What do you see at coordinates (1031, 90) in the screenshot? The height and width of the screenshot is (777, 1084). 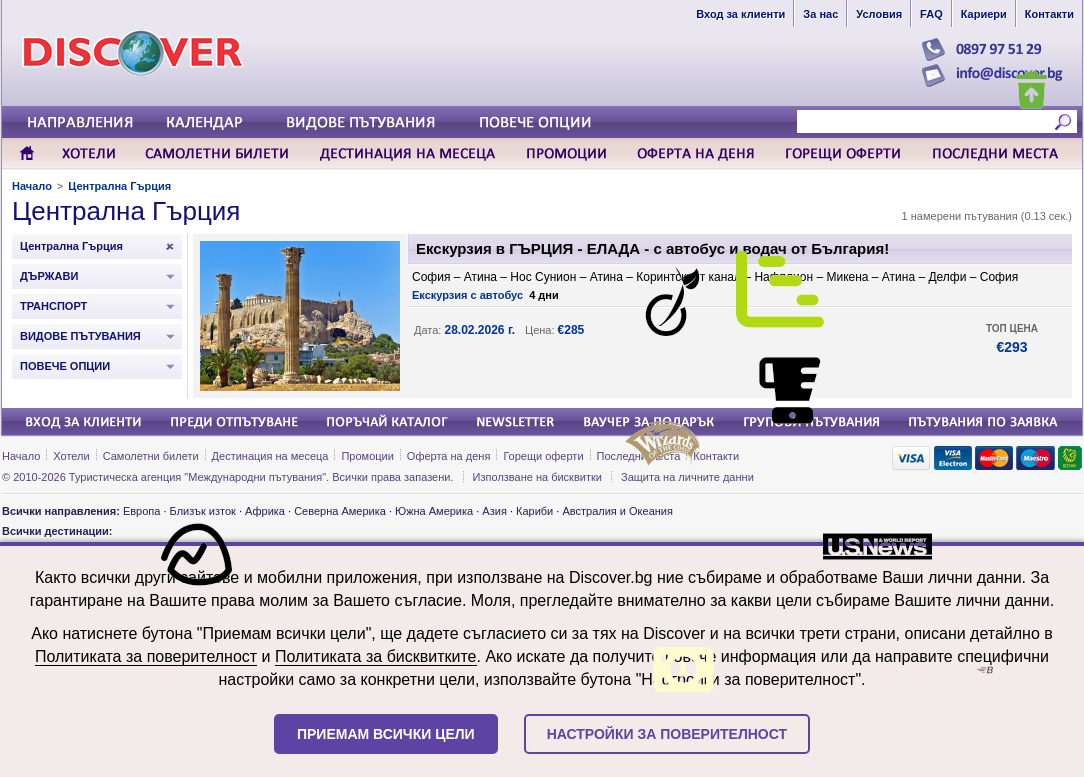 I see `restore item from trash` at bounding box center [1031, 90].